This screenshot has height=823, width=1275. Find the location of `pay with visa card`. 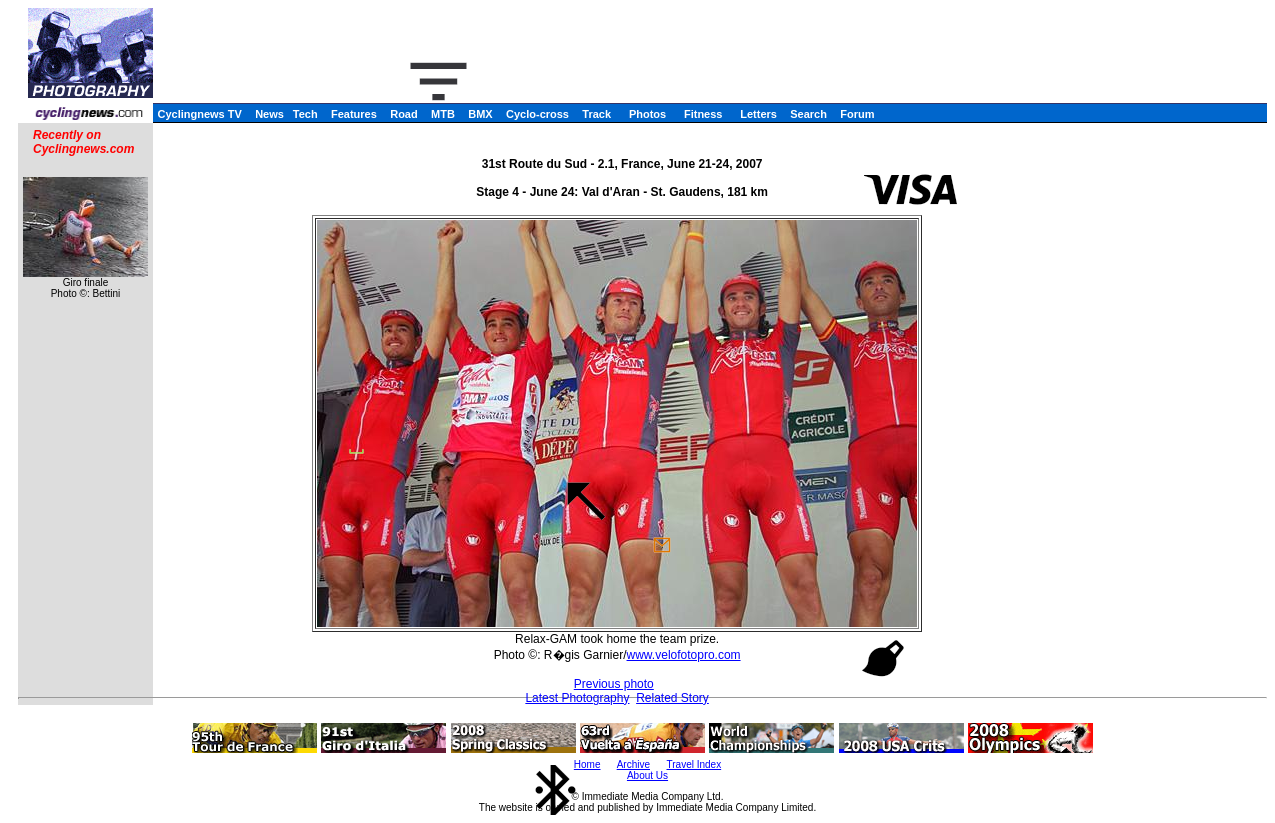

pay with visa card is located at coordinates (910, 189).